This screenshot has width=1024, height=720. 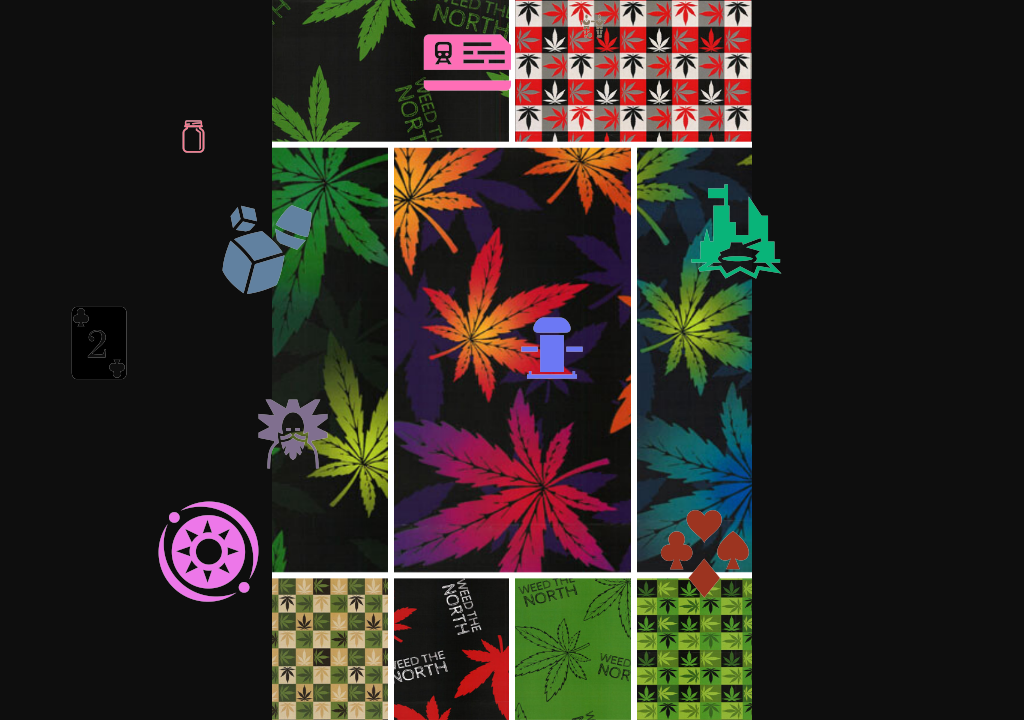 I want to click on wisdom or knowledge stat indicator, so click(x=293, y=434).